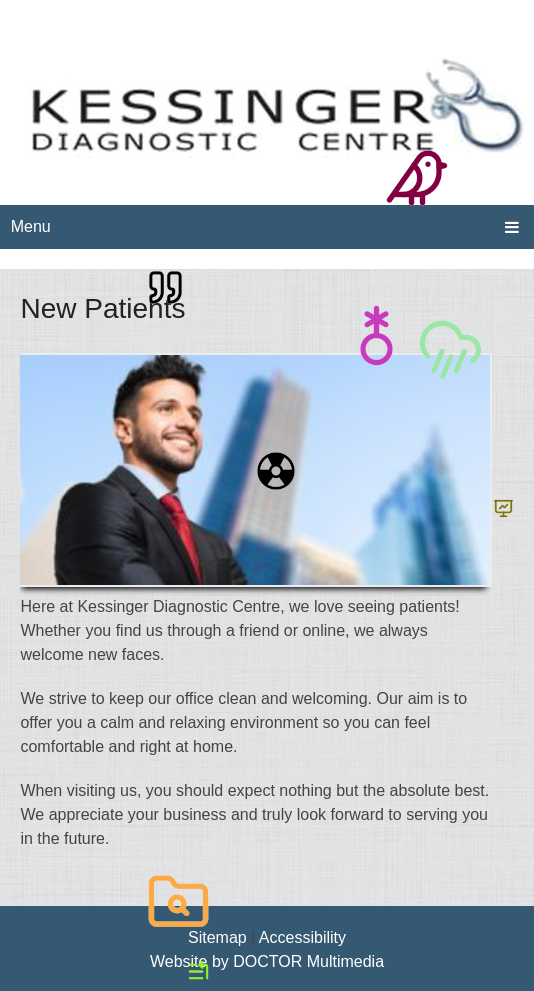  I want to click on insert a block quote, so click(165, 287).